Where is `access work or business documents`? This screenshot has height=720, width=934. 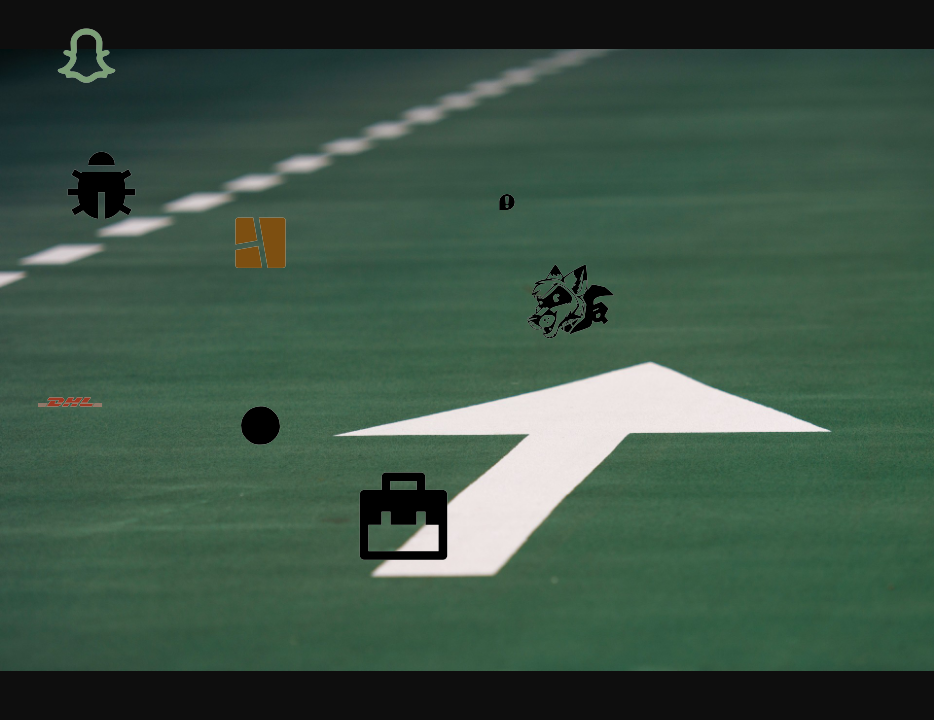 access work or business documents is located at coordinates (403, 520).